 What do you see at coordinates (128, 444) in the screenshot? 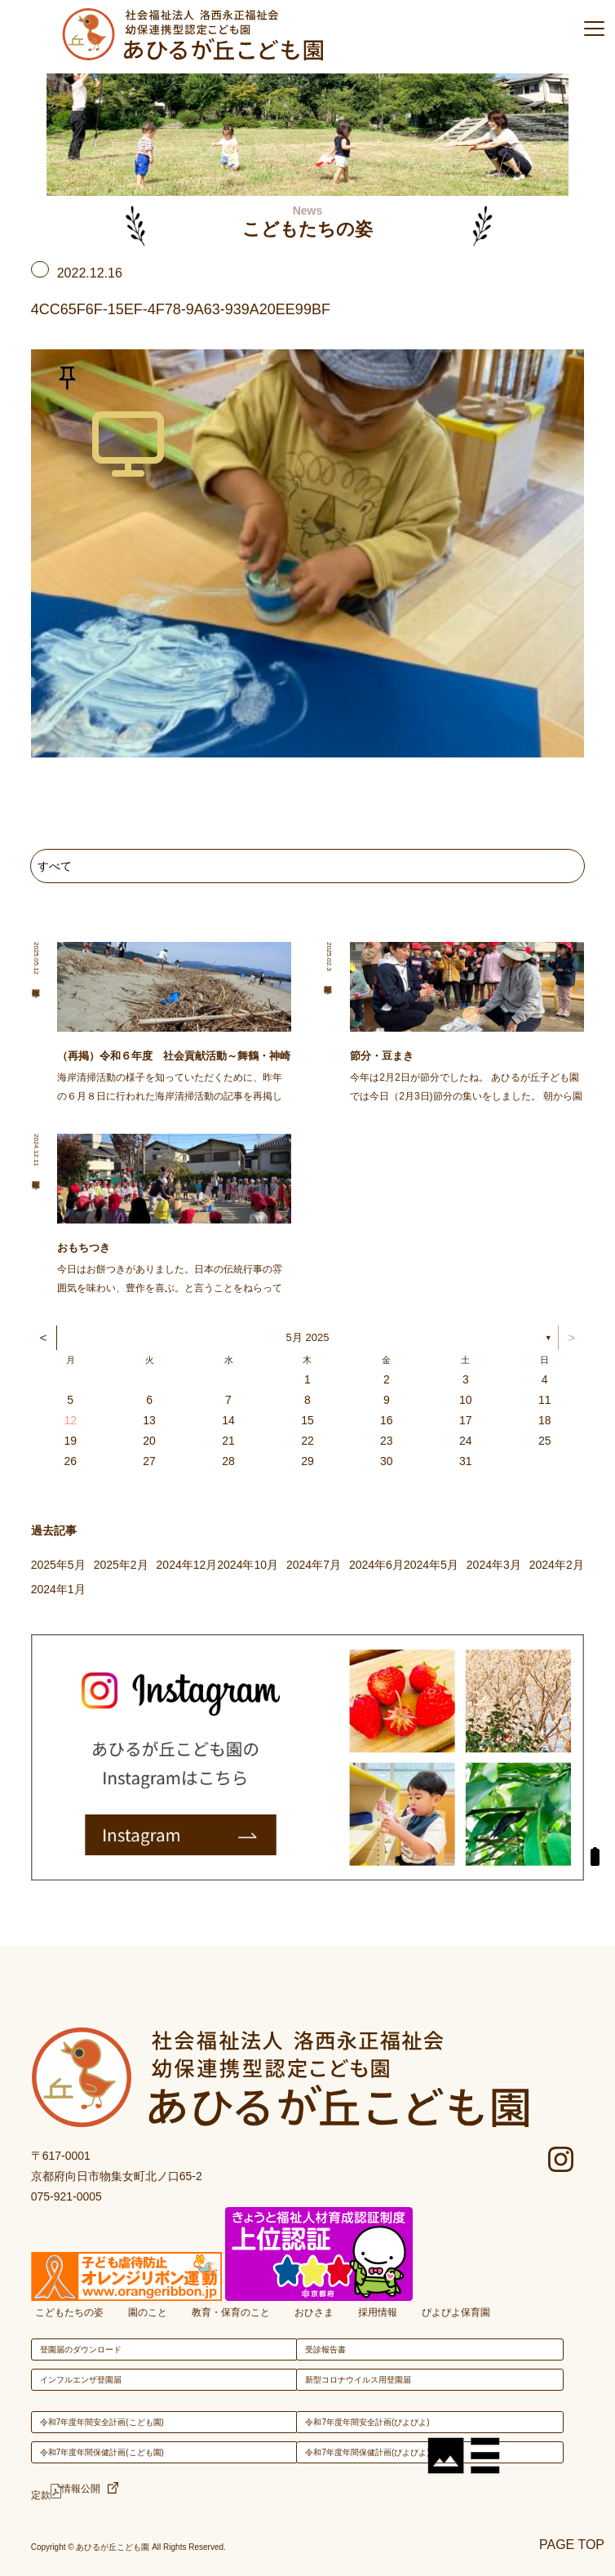
I see `switch to desktop display mode` at bounding box center [128, 444].